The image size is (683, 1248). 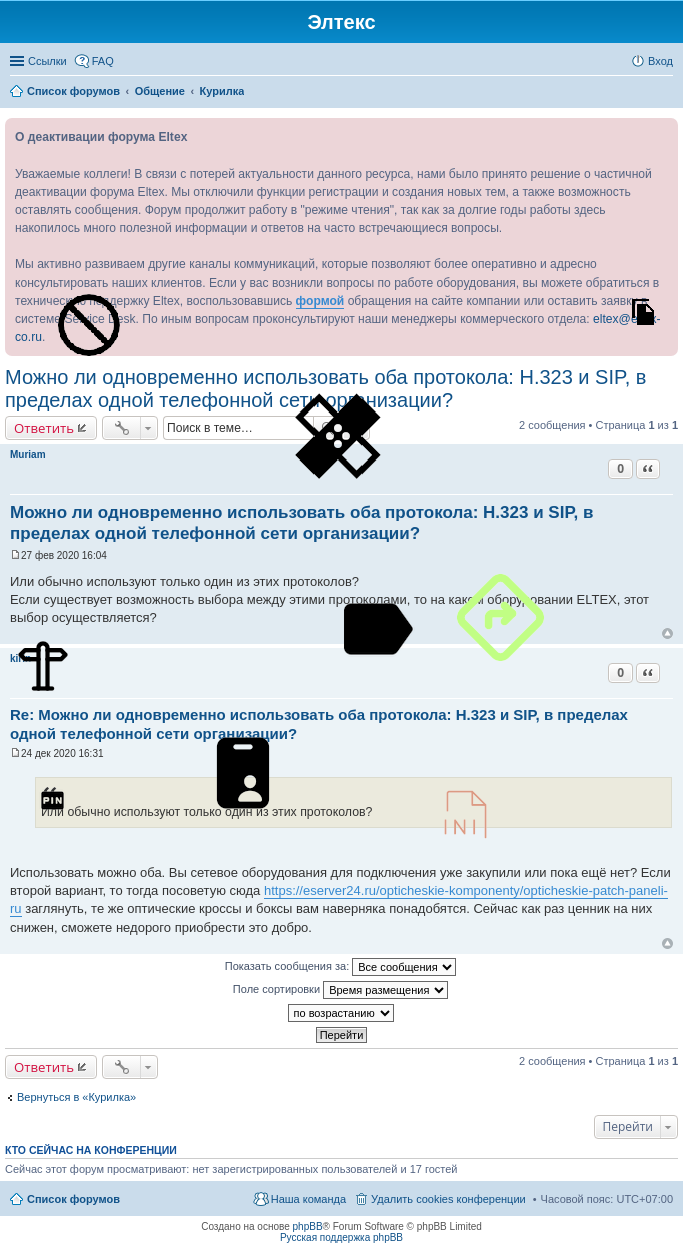 What do you see at coordinates (52, 800) in the screenshot?
I see `indicates PIN authentication required` at bounding box center [52, 800].